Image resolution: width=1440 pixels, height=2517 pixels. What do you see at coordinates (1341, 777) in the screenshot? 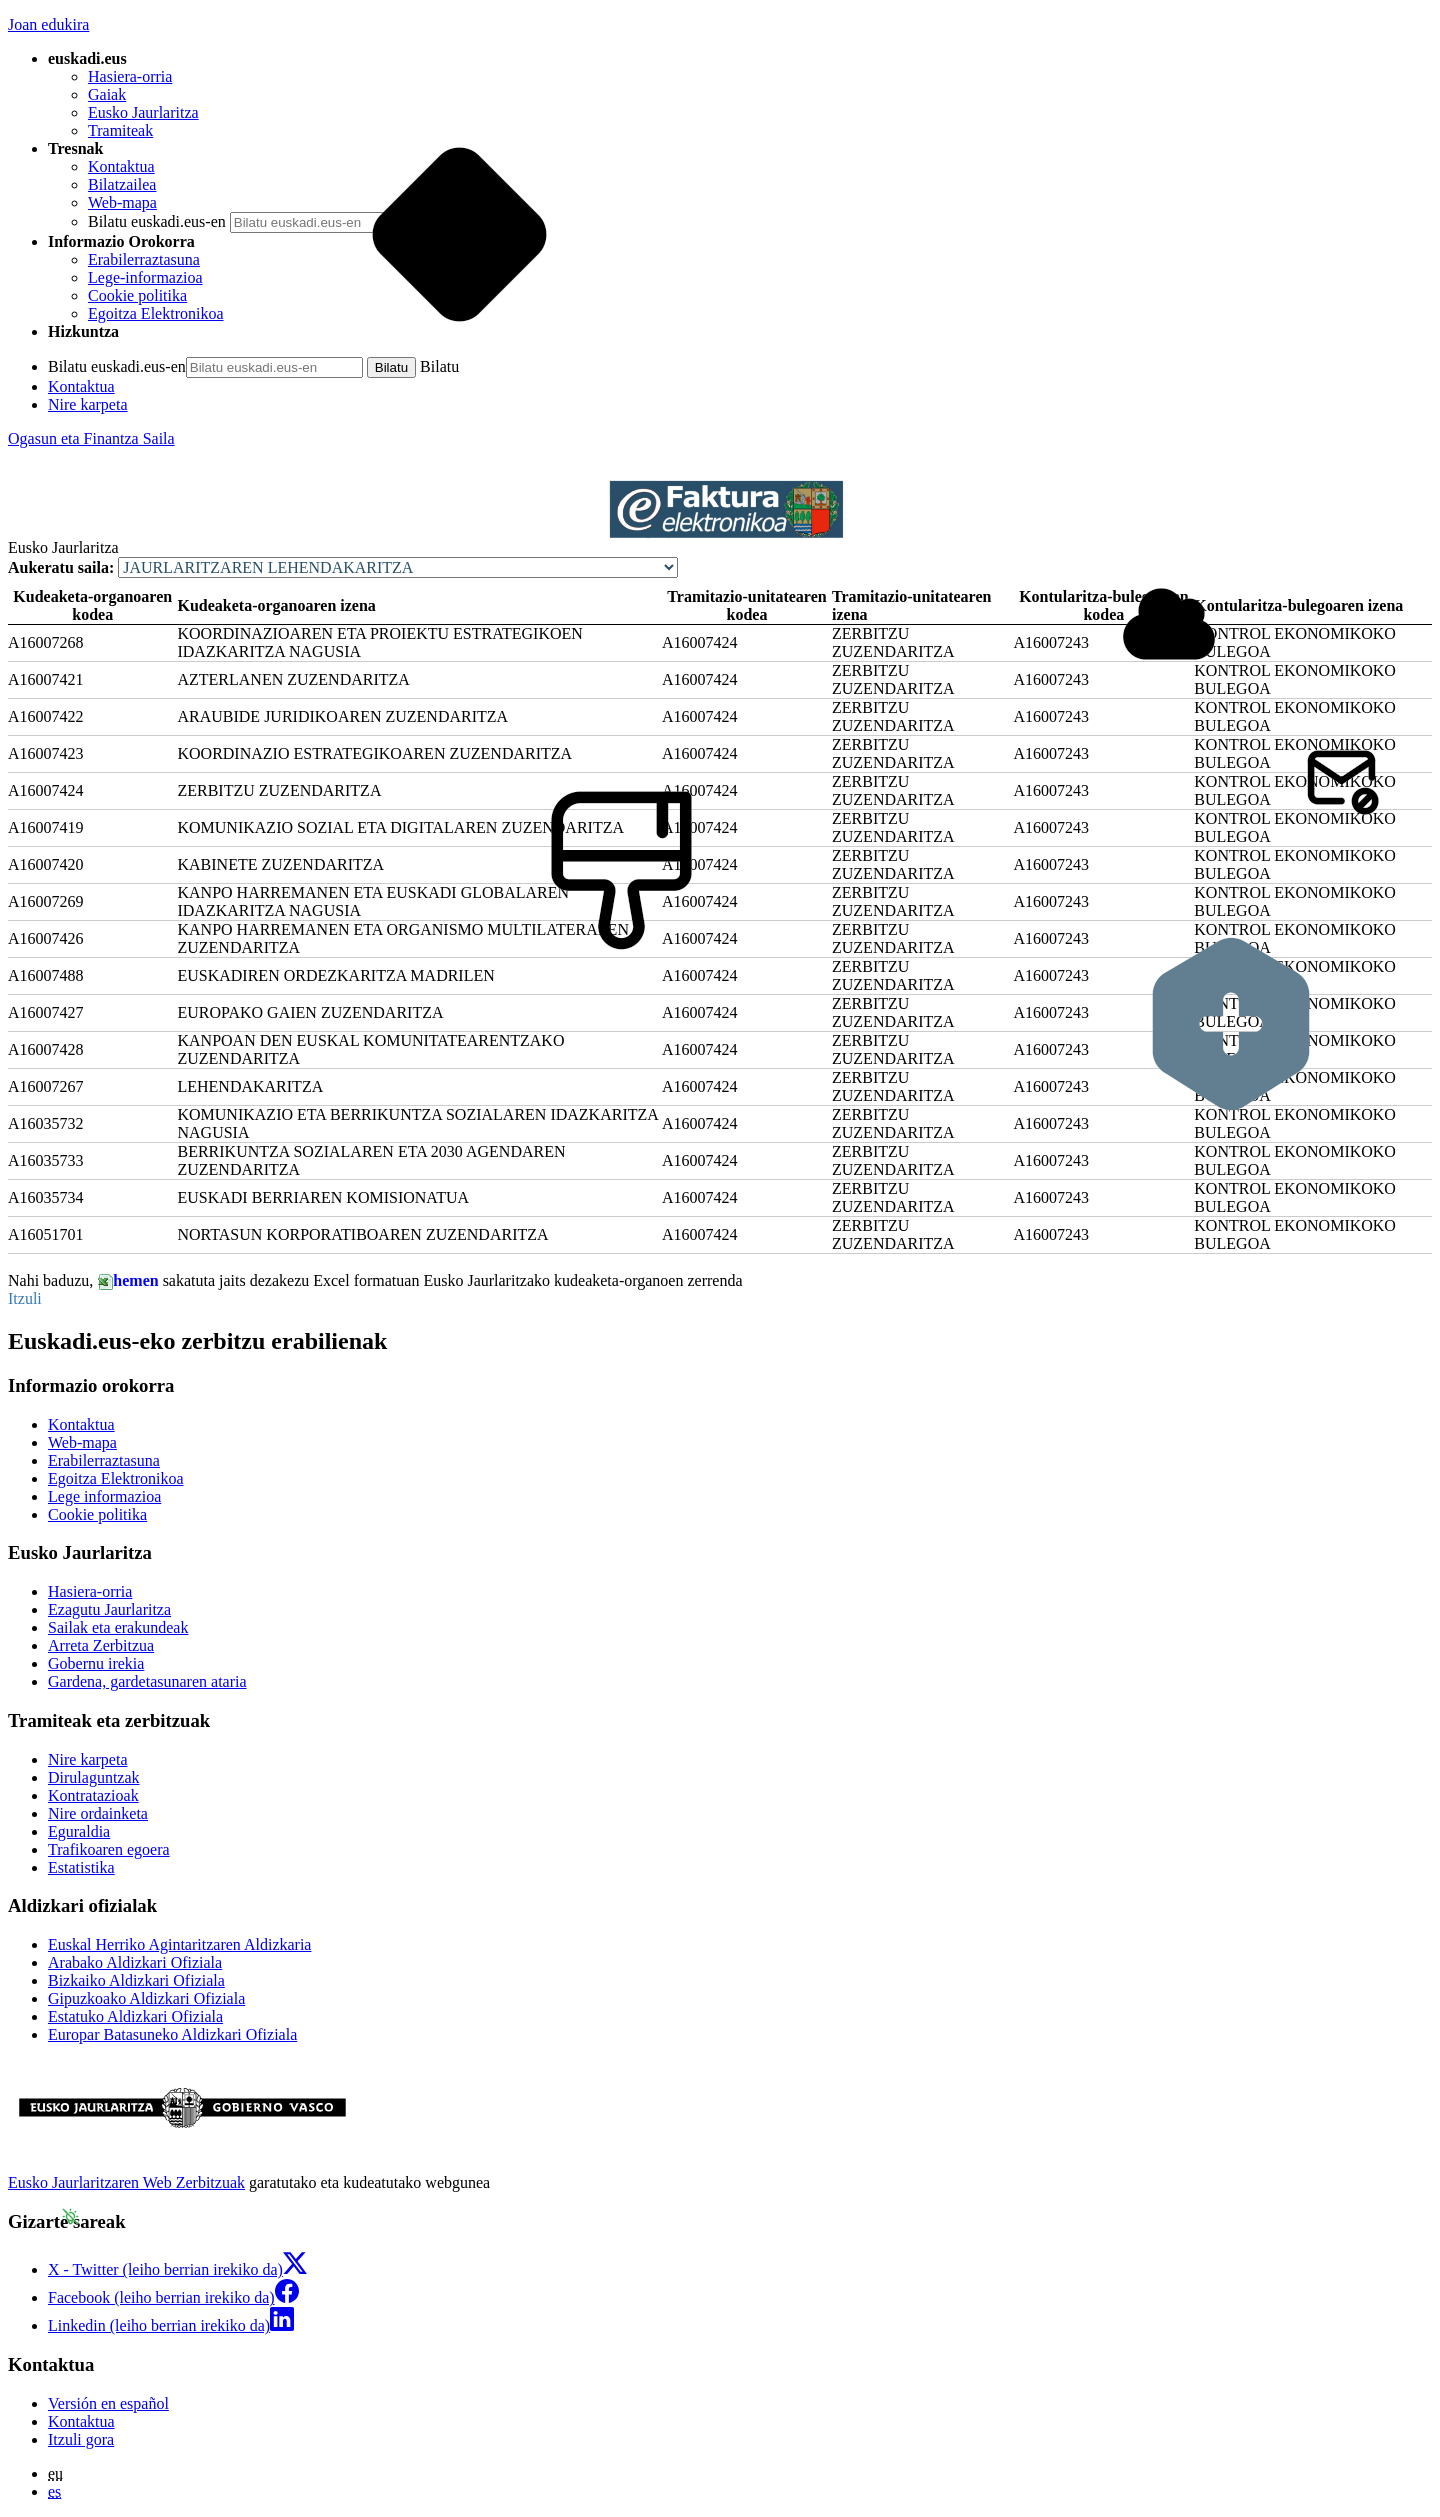
I see `cancel or unsend an email` at bounding box center [1341, 777].